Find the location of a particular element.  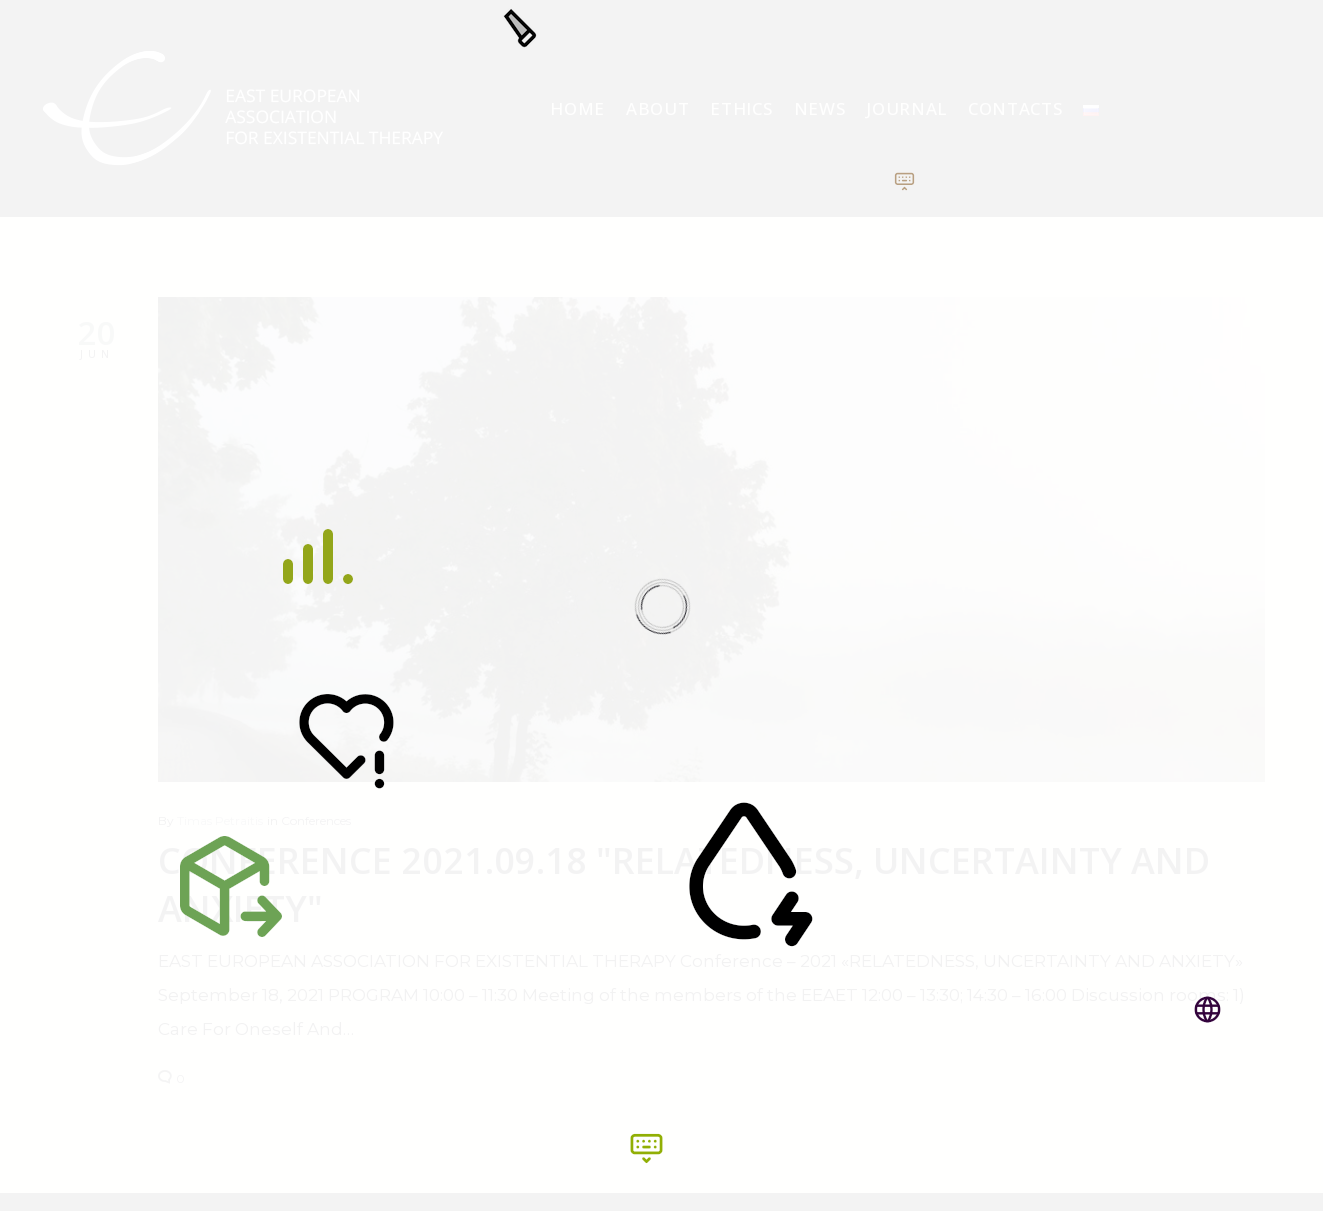

show on-screen keyboard is located at coordinates (646, 1148).